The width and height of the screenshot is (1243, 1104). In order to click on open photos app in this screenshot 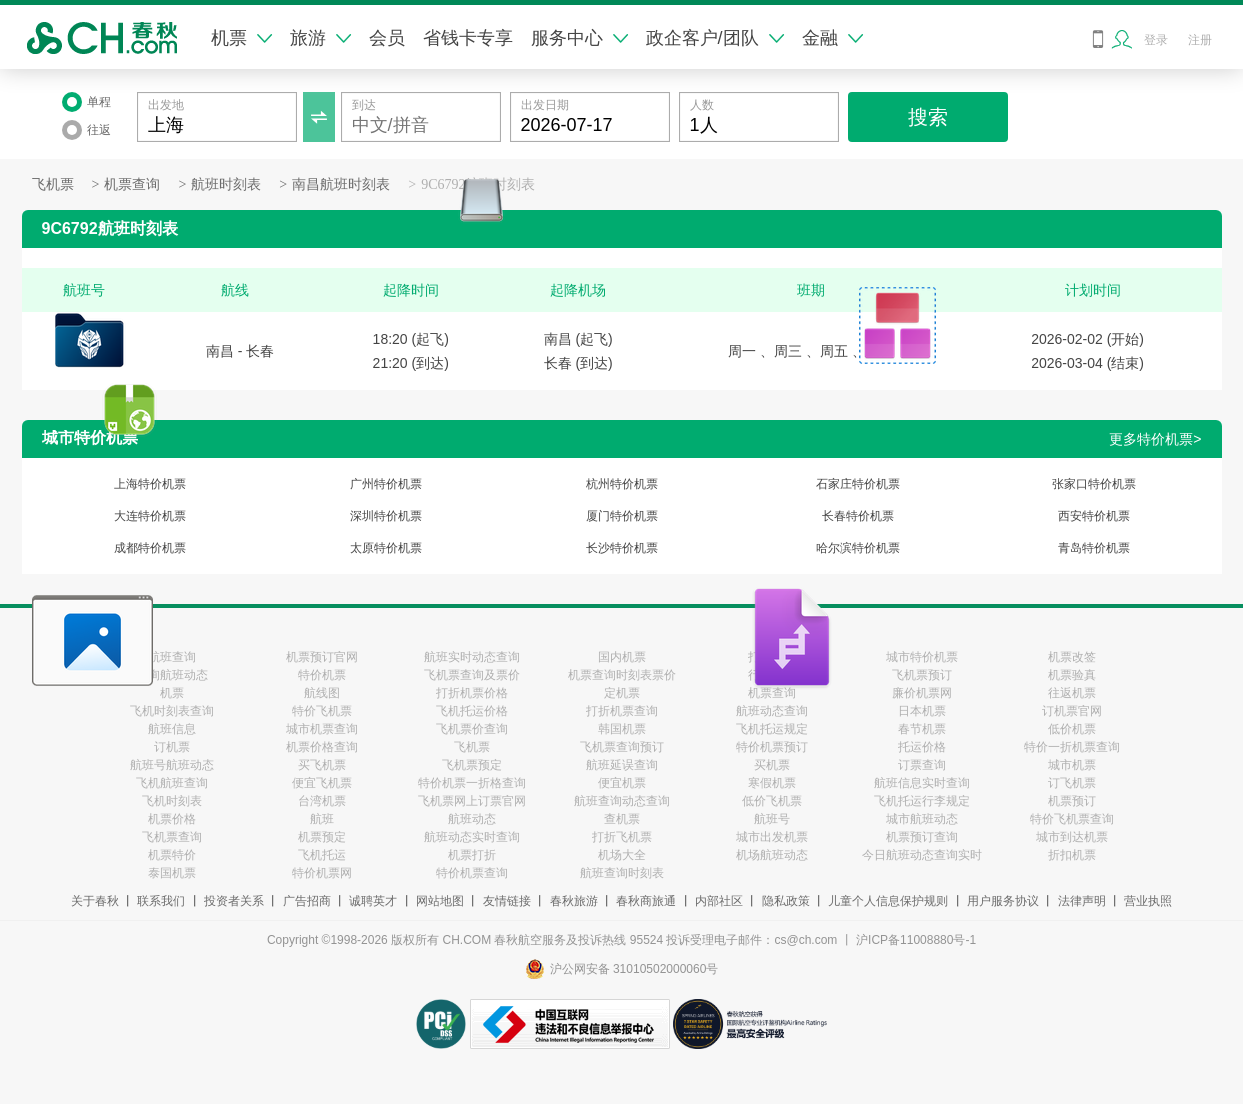, I will do `click(92, 640)`.